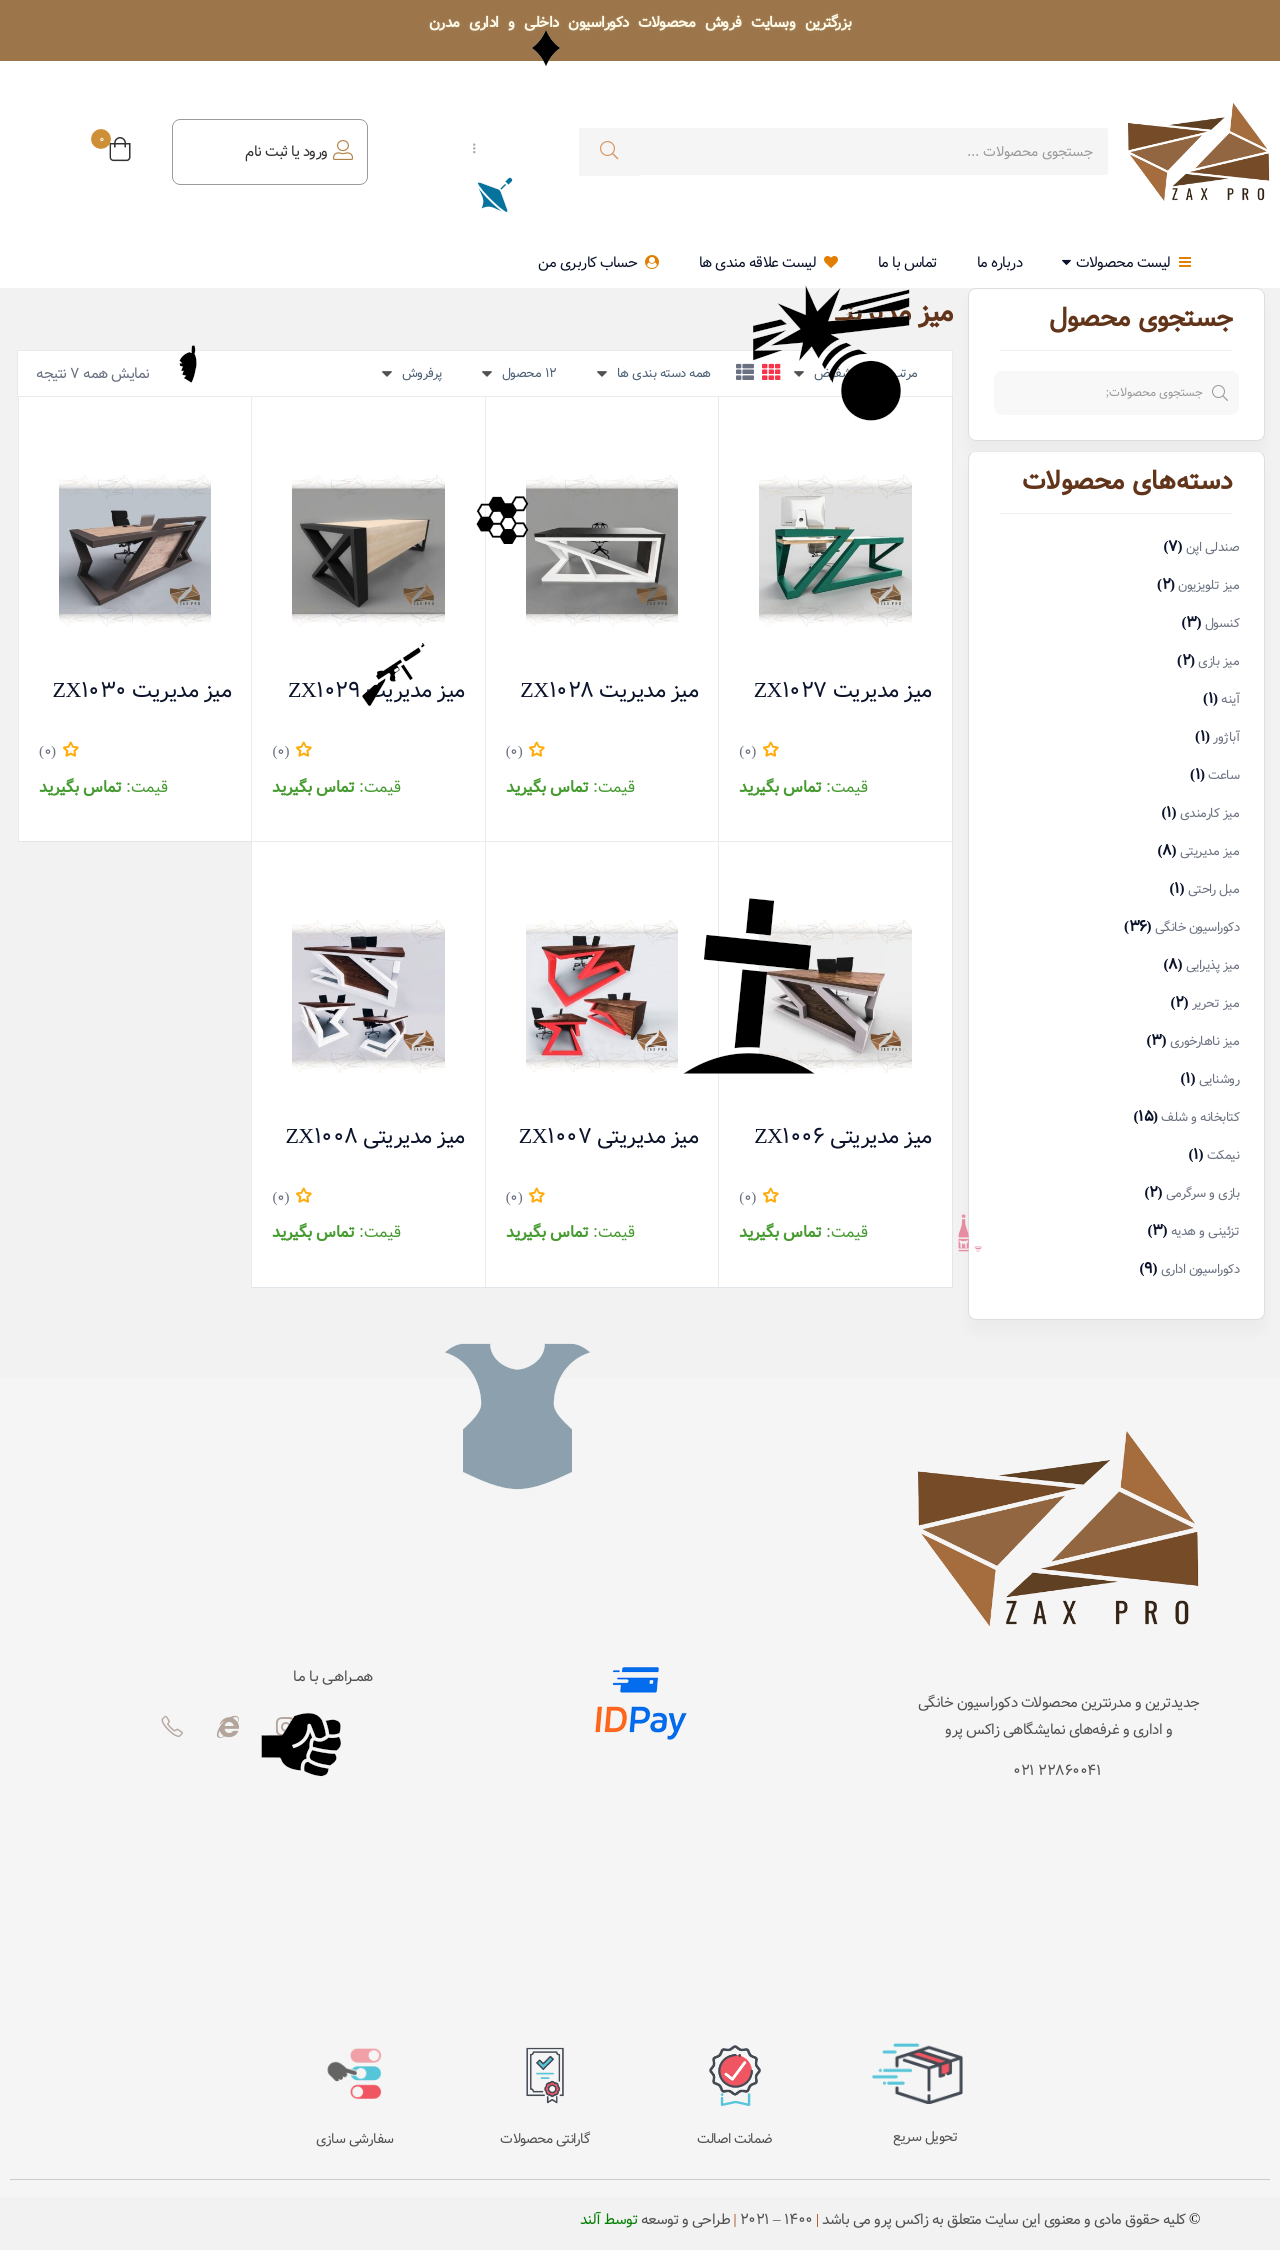 The width and height of the screenshot is (1280, 2250). What do you see at coordinates (749, 986) in the screenshot?
I see `indicates a cemetery or graveyard location` at bounding box center [749, 986].